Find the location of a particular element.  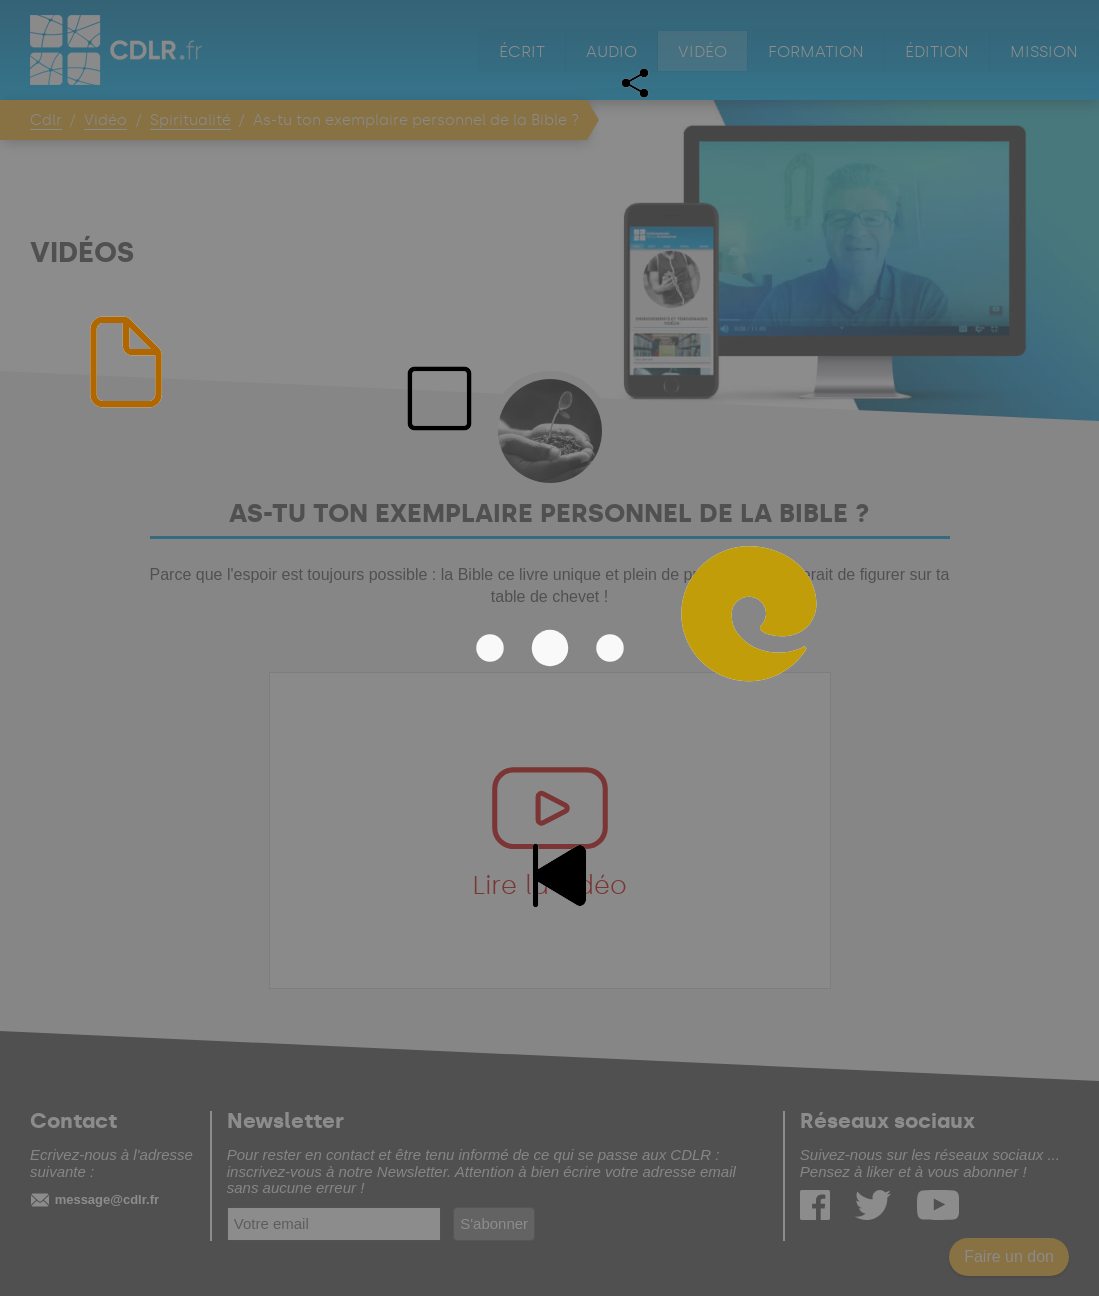

open Microsoft Edge browser is located at coordinates (749, 614).